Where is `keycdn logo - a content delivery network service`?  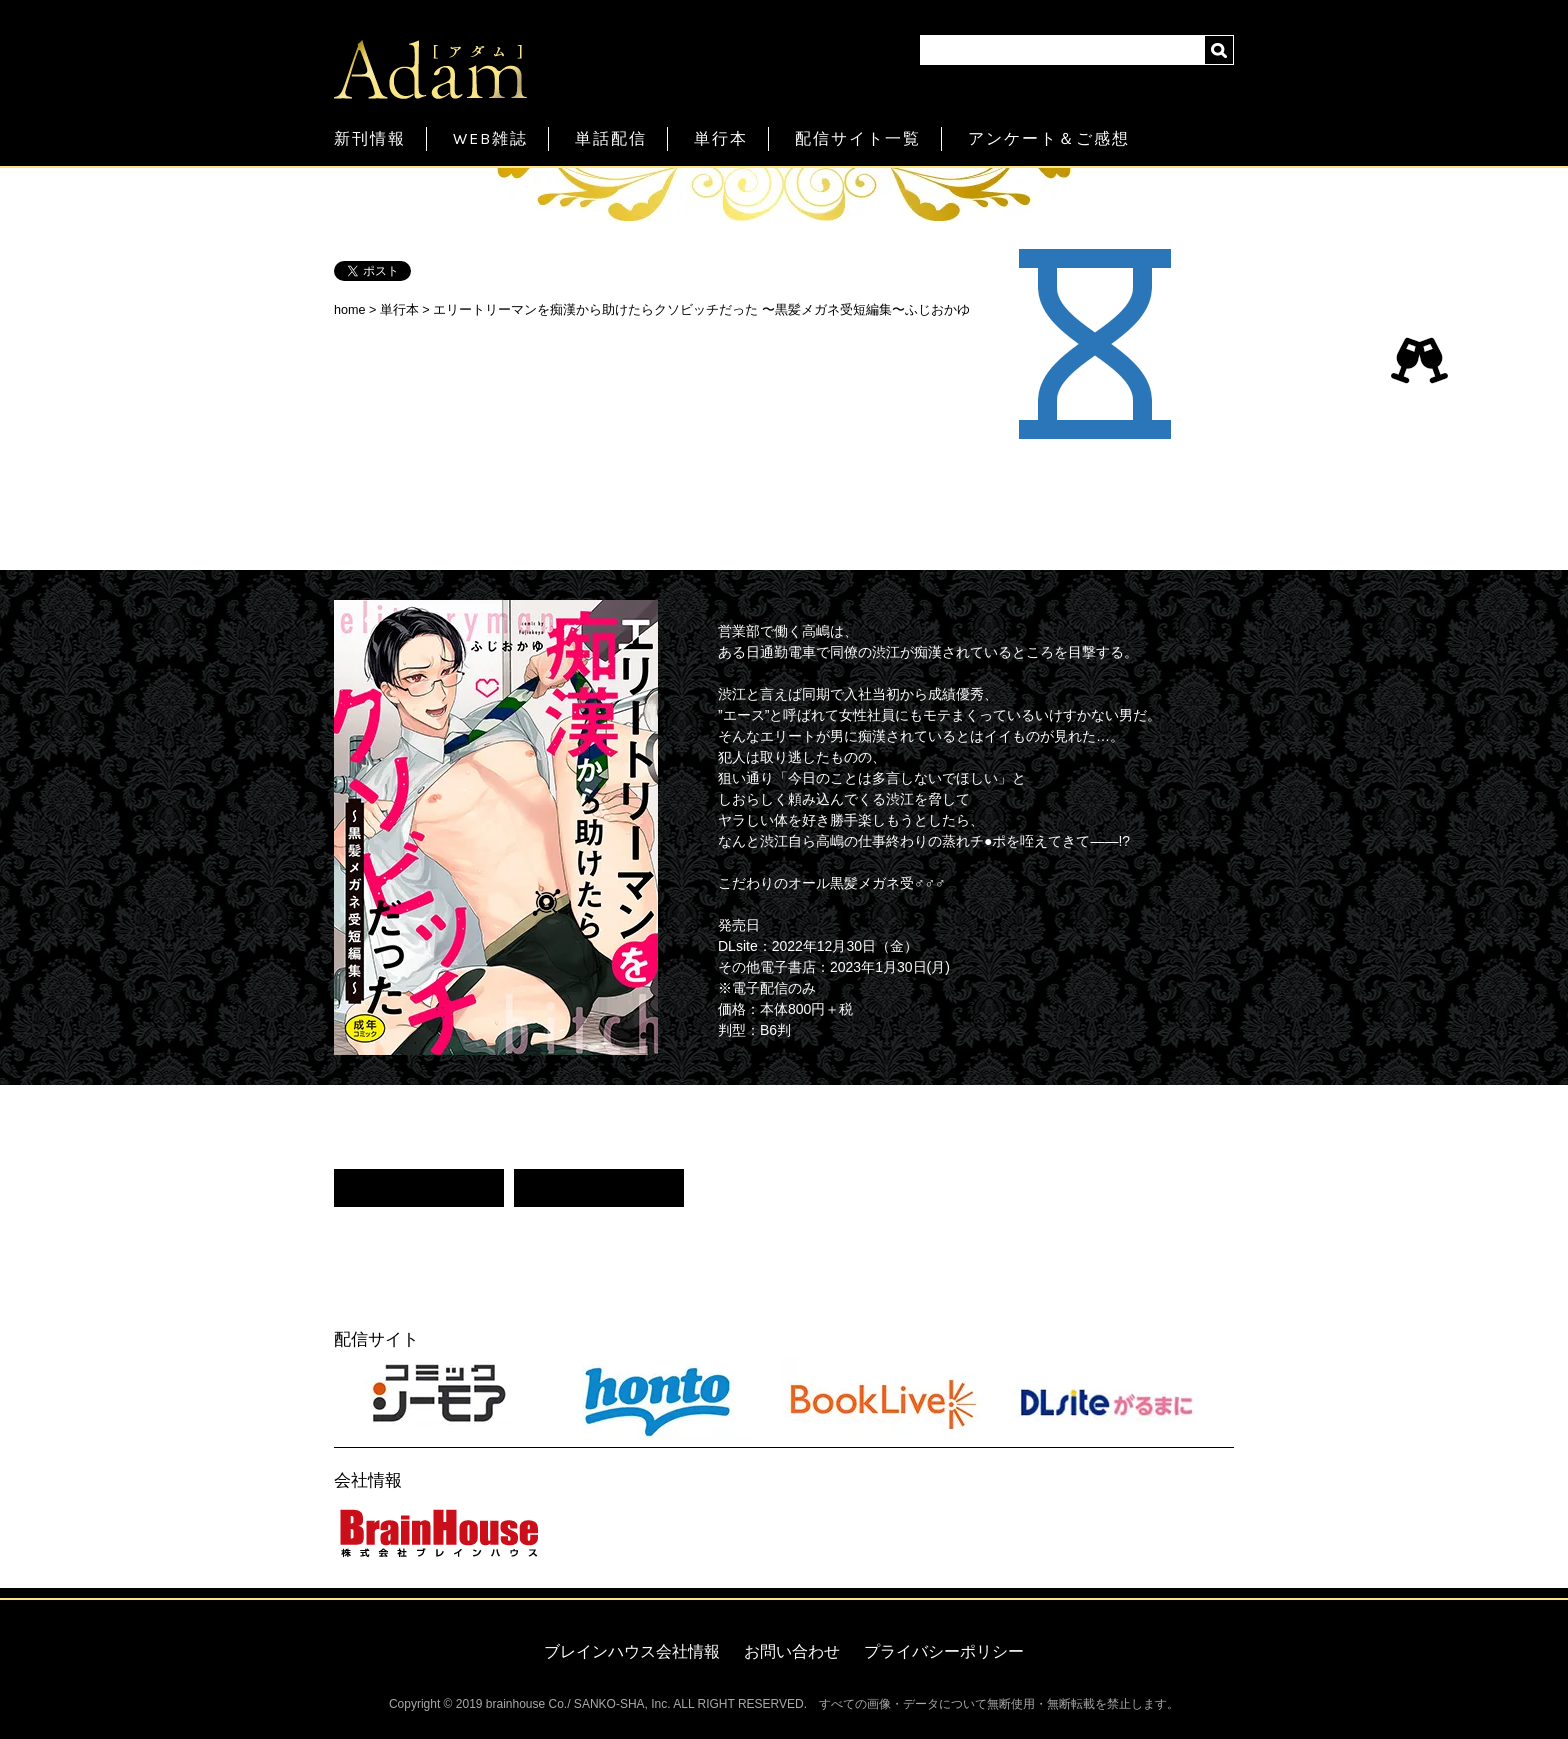
keycdn logo - a content delivery network service is located at coordinates (546, 902).